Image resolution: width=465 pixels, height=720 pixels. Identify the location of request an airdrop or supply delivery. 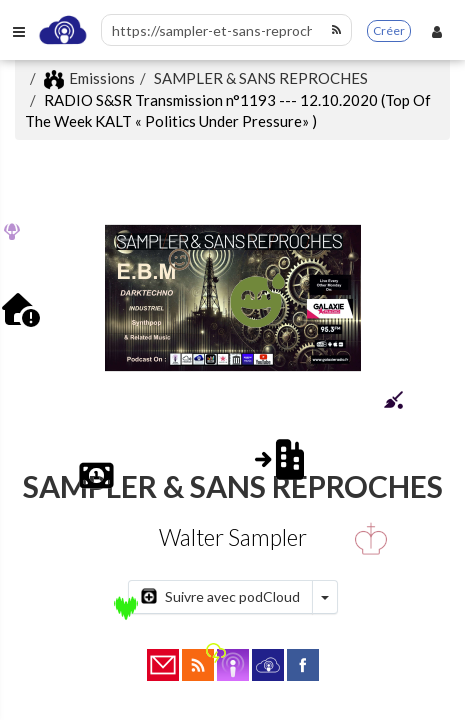
(12, 232).